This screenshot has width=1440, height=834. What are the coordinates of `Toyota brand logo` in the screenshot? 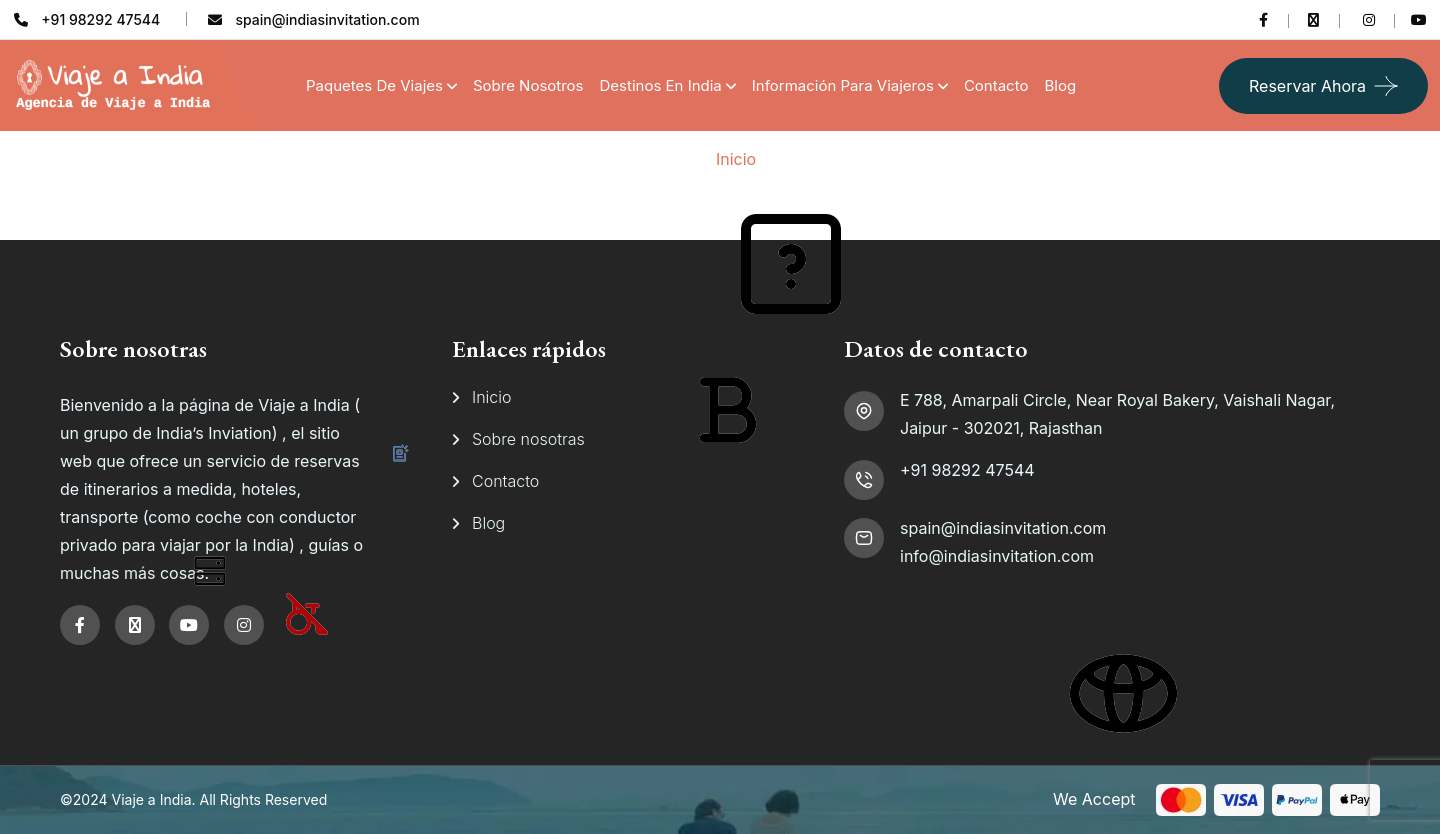 It's located at (1123, 693).